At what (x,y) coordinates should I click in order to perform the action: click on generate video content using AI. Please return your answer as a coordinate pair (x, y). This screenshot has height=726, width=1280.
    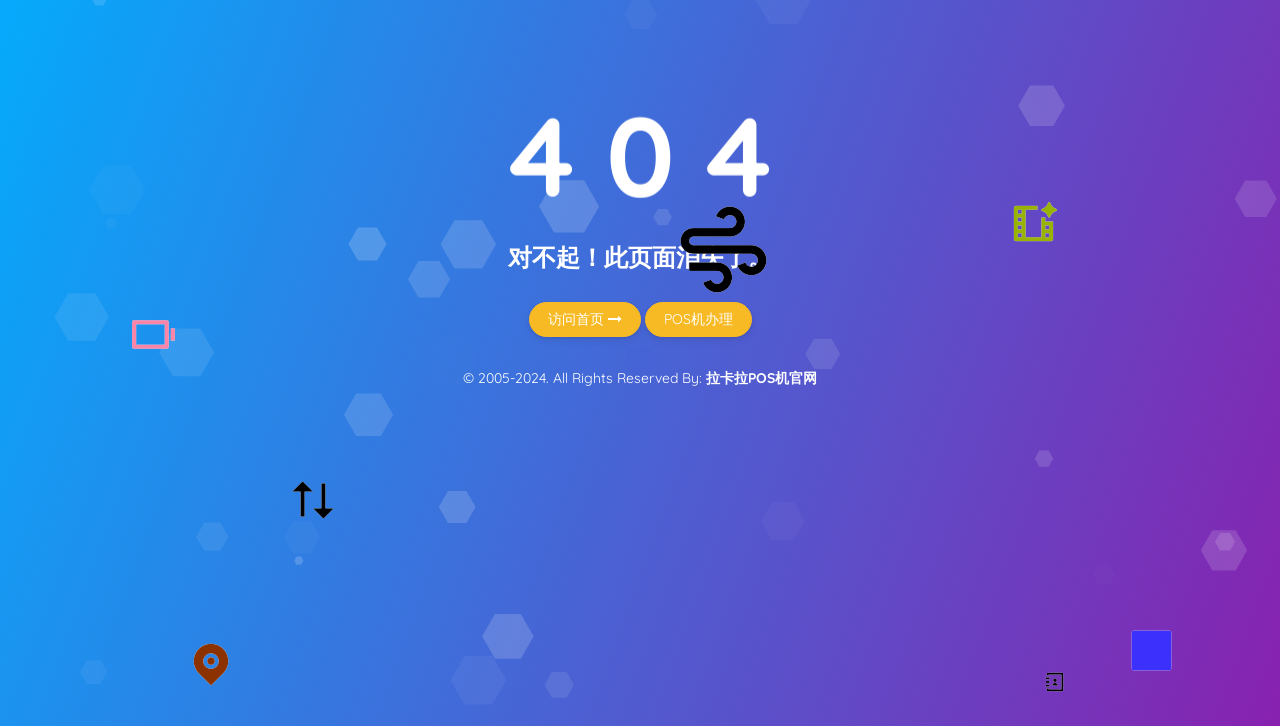
    Looking at the image, I should click on (1033, 223).